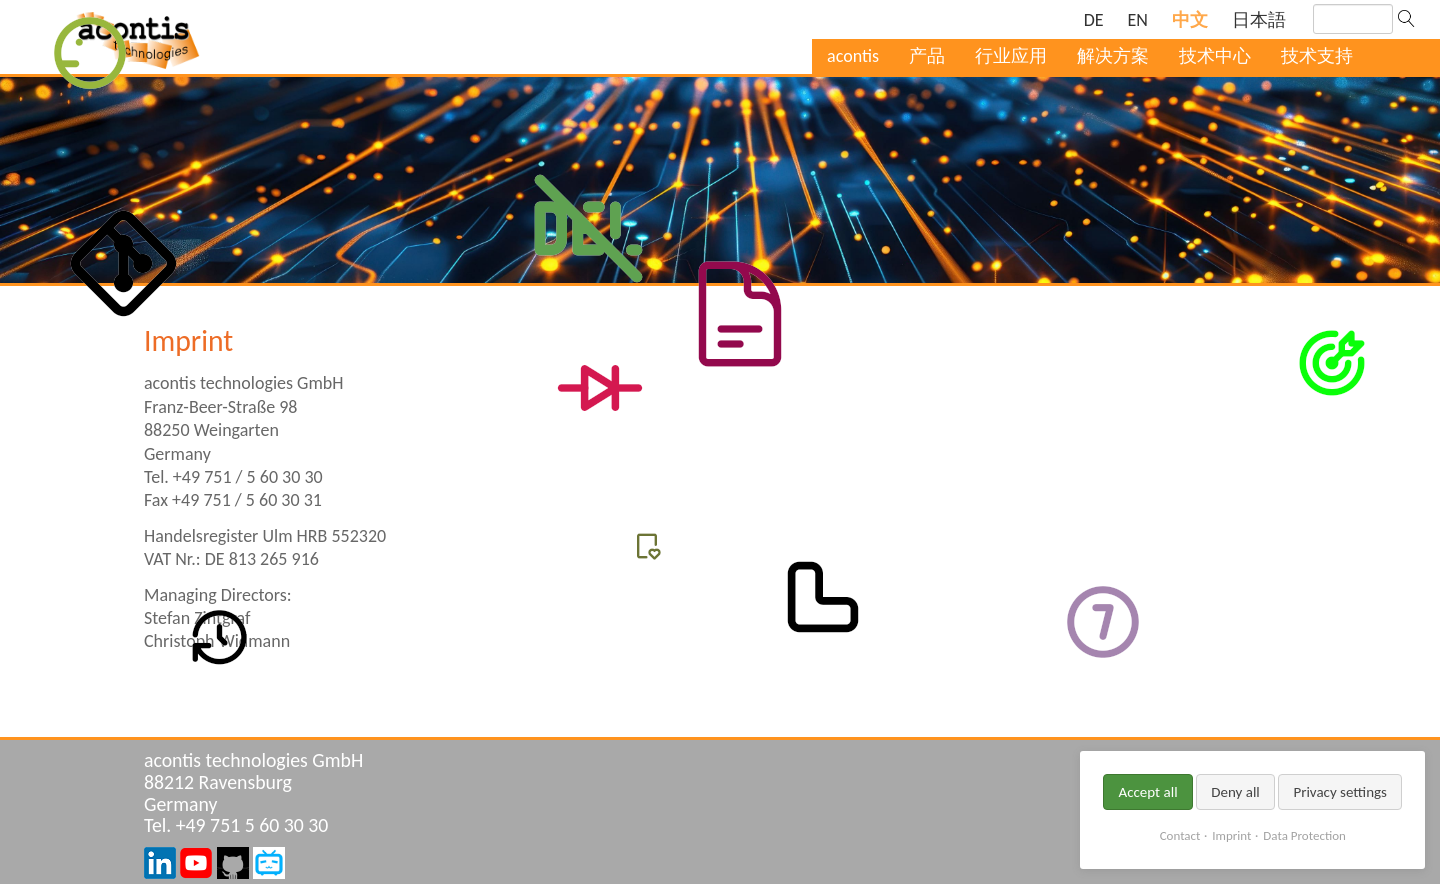 Image resolution: width=1440 pixels, height=884 pixels. Describe the element at coordinates (588, 228) in the screenshot. I see `http delete request disabled or unavailable` at that location.